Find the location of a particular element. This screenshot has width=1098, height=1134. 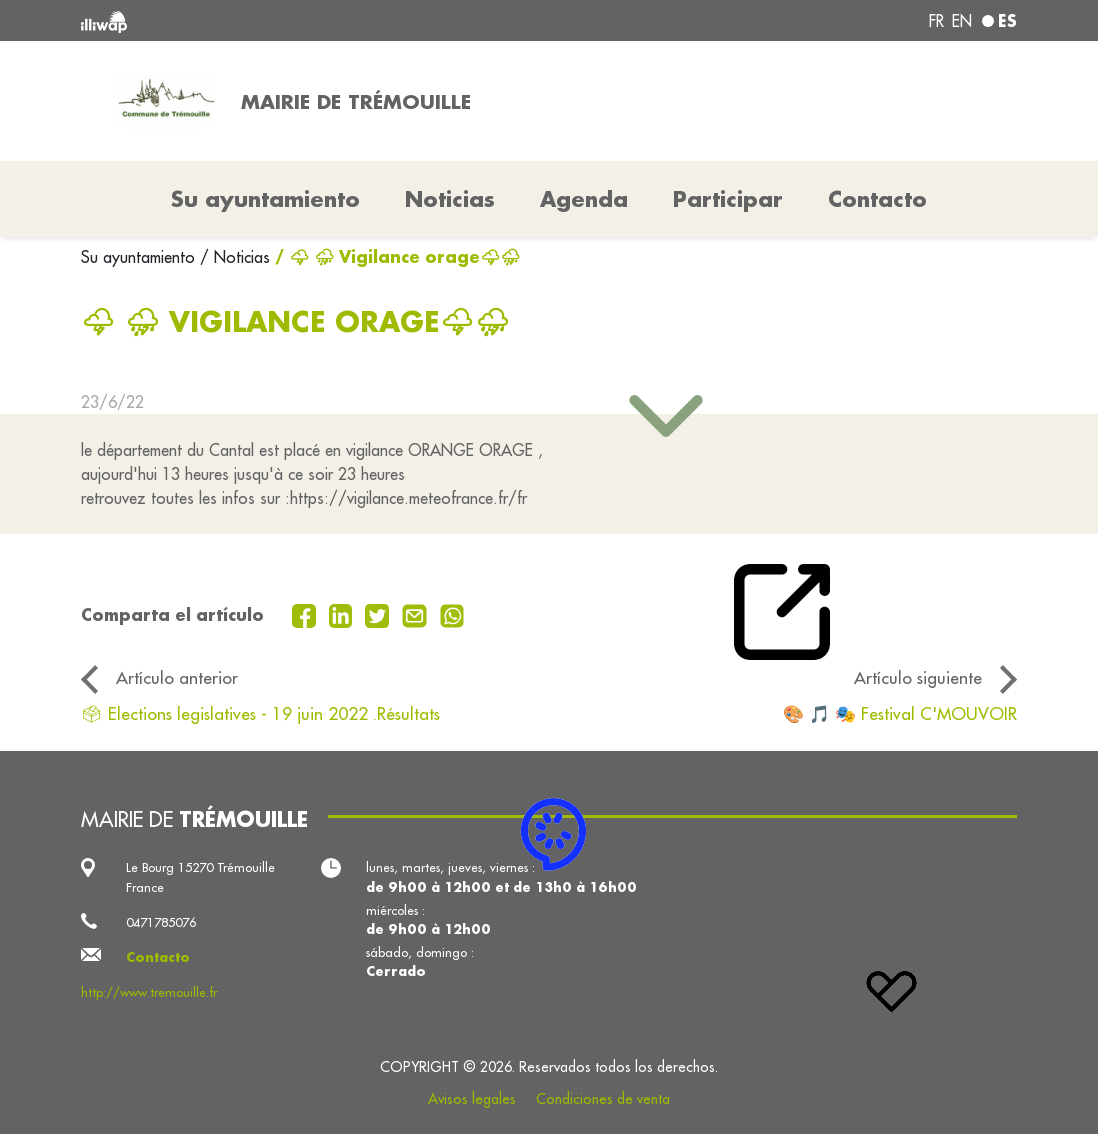

open Google Fit app is located at coordinates (891, 990).